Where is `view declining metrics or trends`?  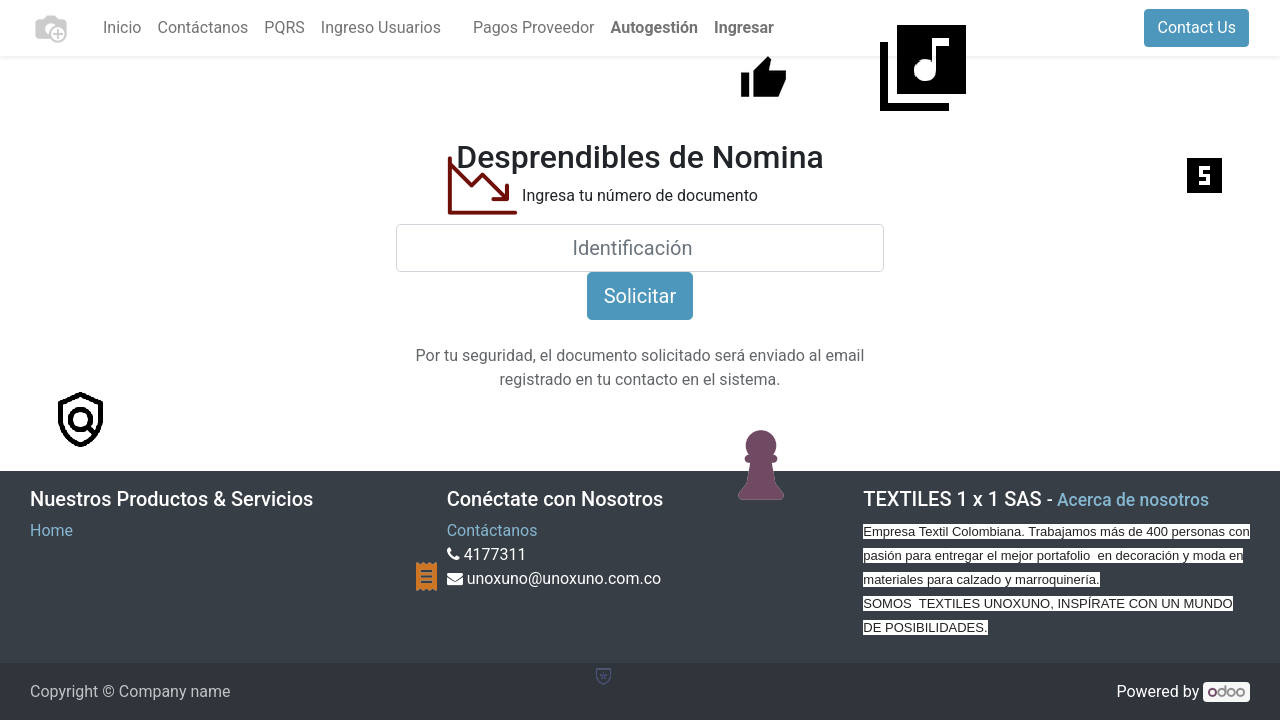 view declining metrics or trends is located at coordinates (482, 185).